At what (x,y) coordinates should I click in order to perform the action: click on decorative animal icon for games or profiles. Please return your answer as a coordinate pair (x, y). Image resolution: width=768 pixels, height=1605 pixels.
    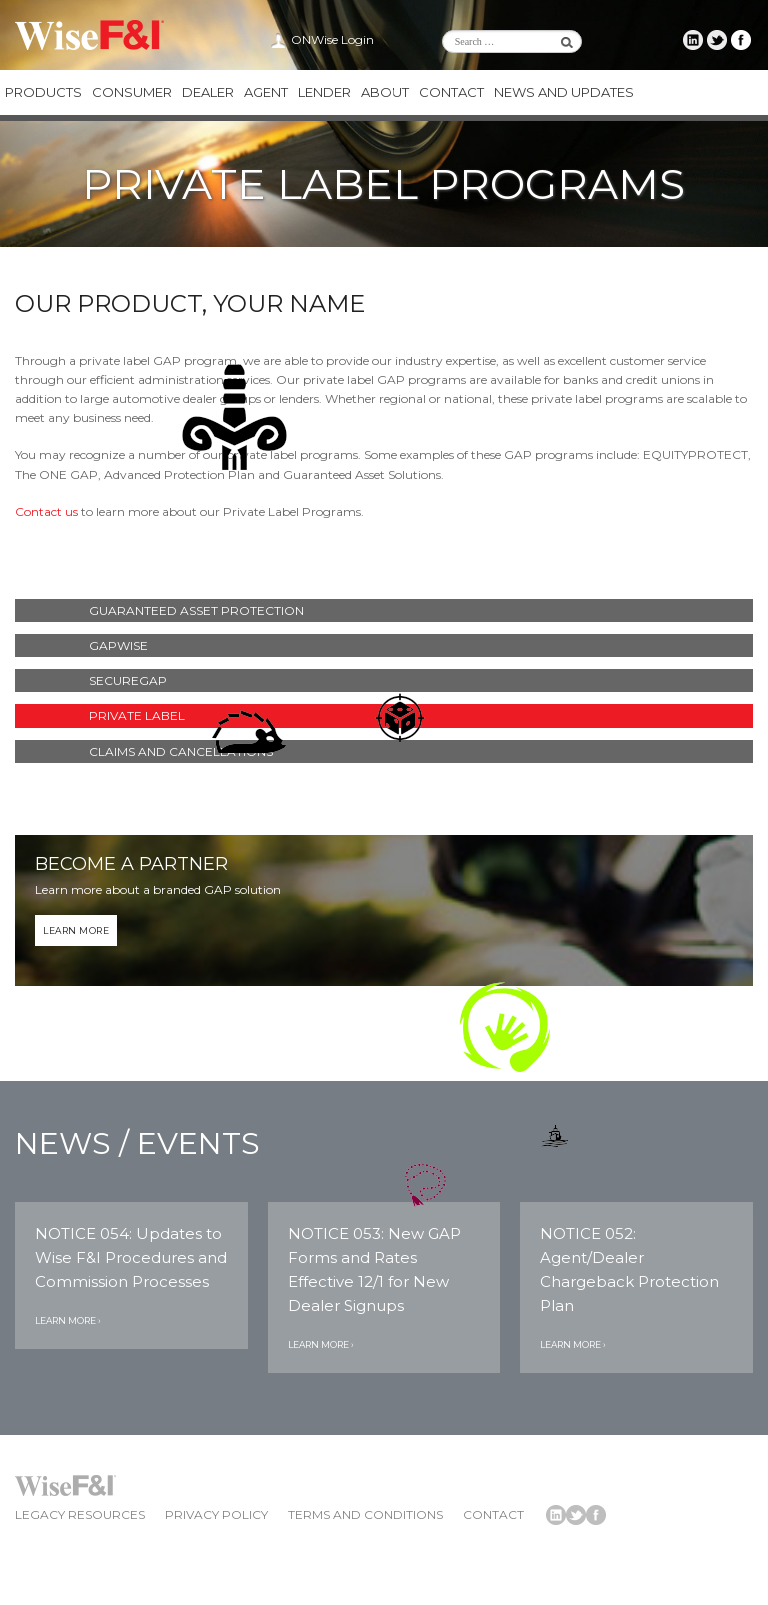
    Looking at the image, I should click on (249, 732).